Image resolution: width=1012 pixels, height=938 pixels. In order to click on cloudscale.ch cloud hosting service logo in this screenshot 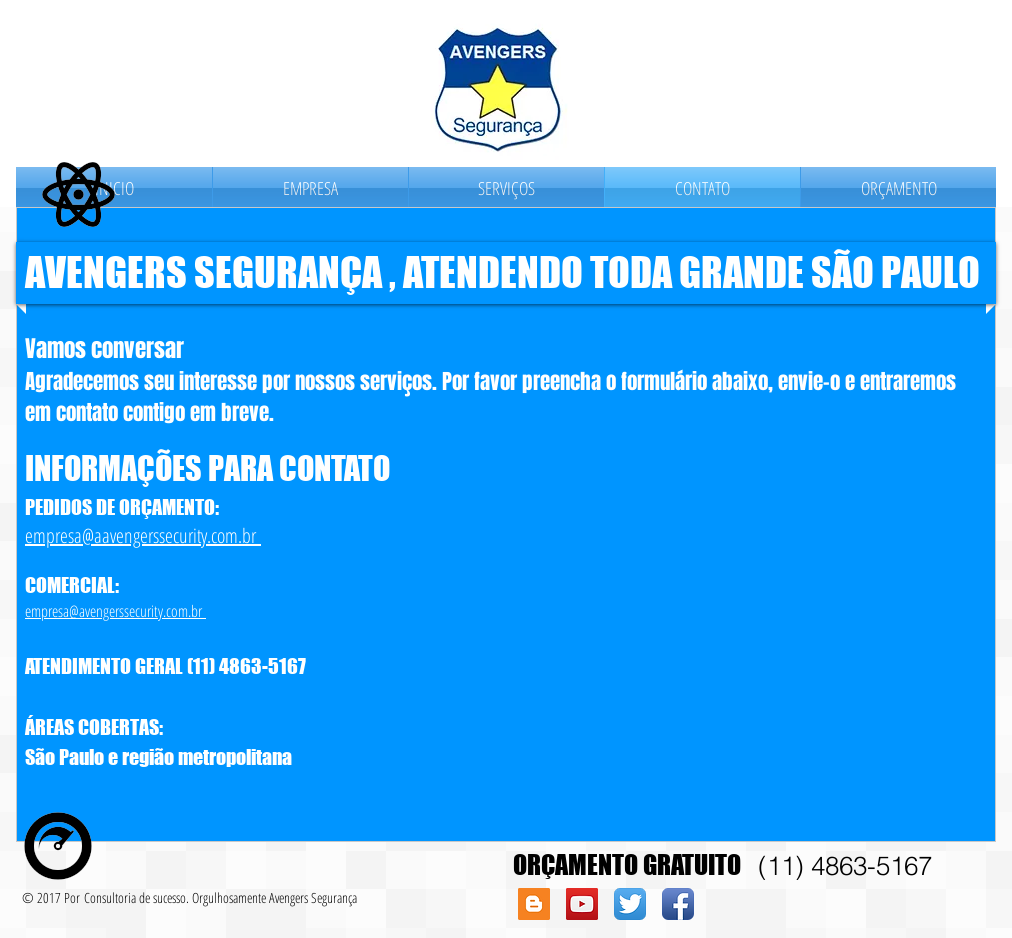, I will do `click(58, 846)`.